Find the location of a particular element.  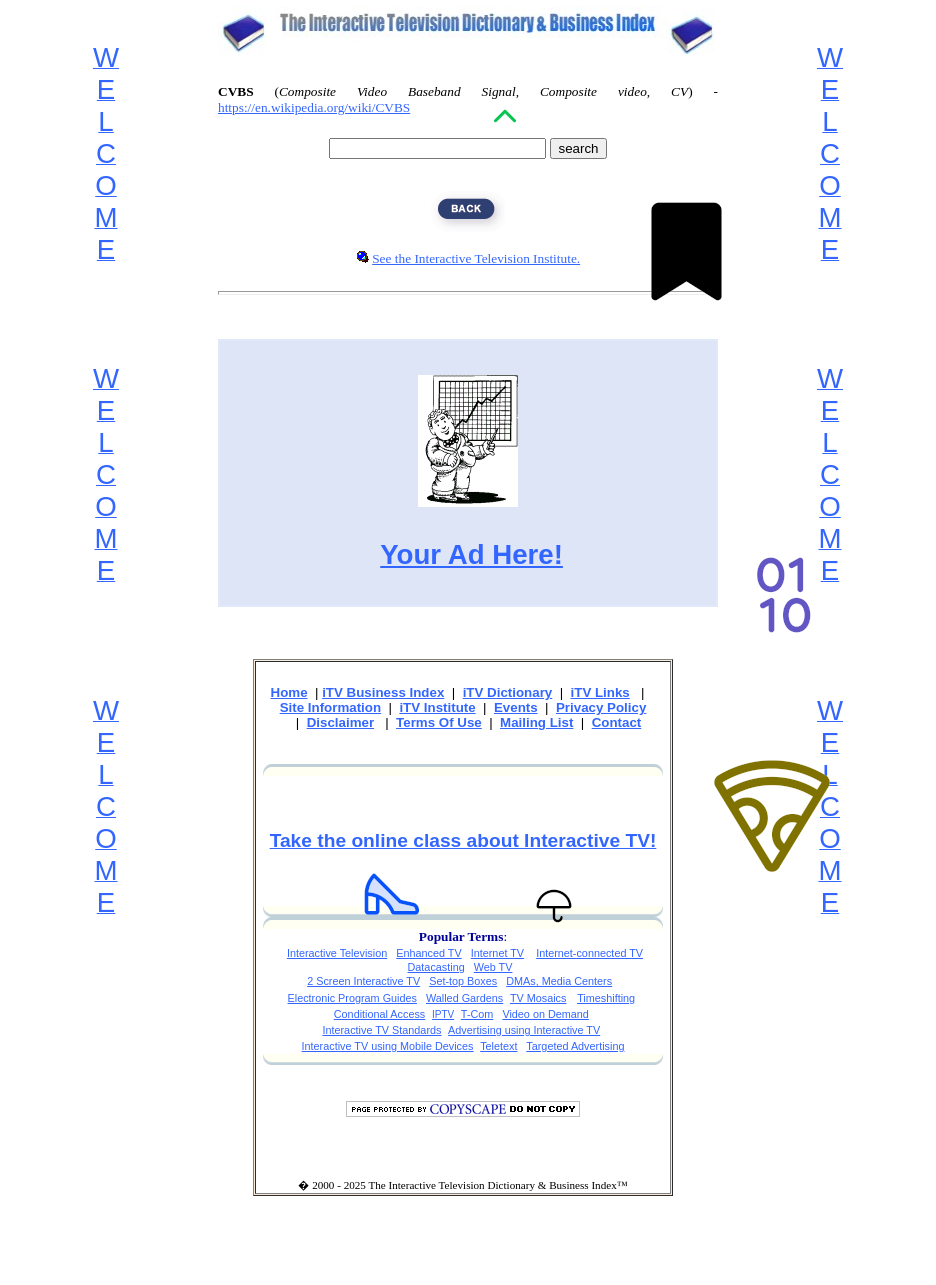

collapse an expanded section is located at coordinates (505, 116).